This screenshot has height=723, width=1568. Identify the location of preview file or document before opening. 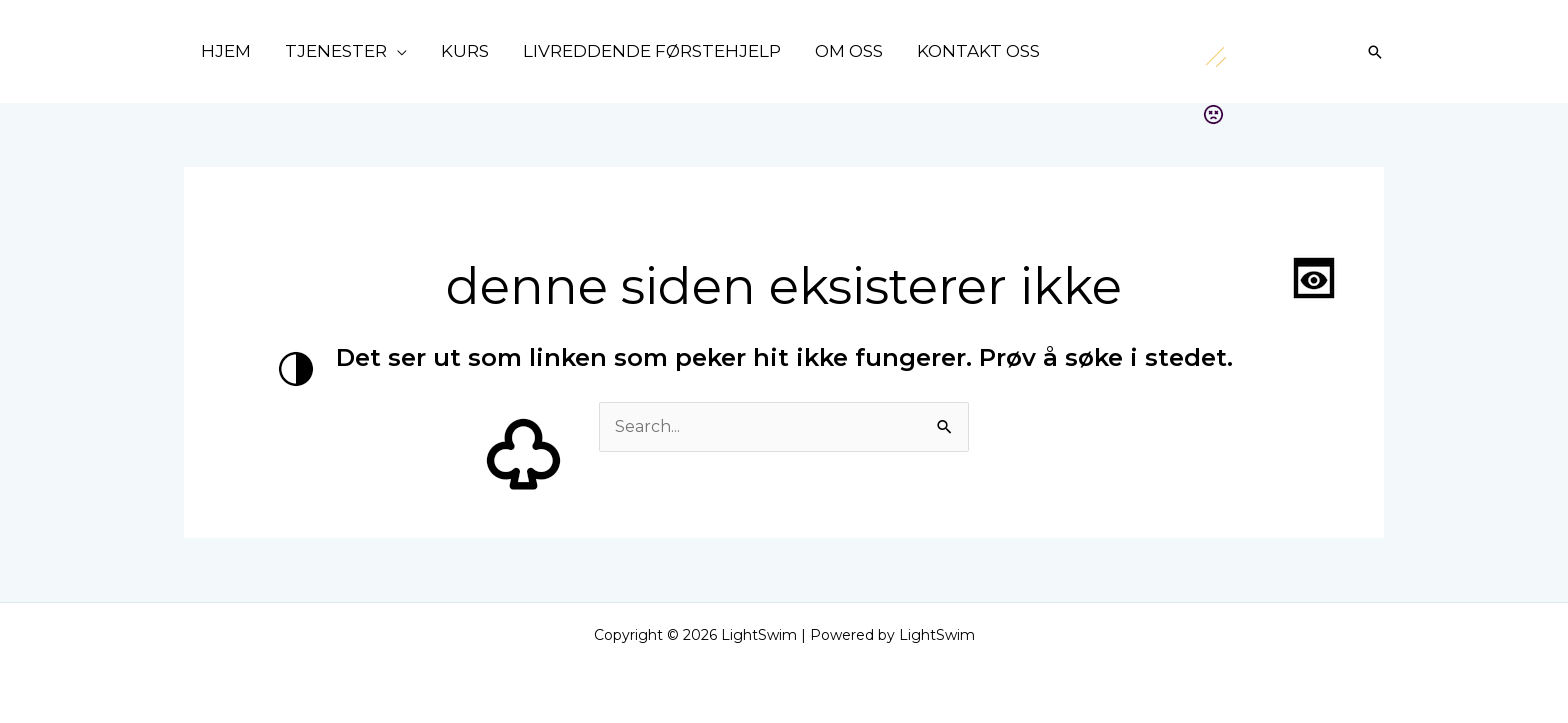
(1314, 278).